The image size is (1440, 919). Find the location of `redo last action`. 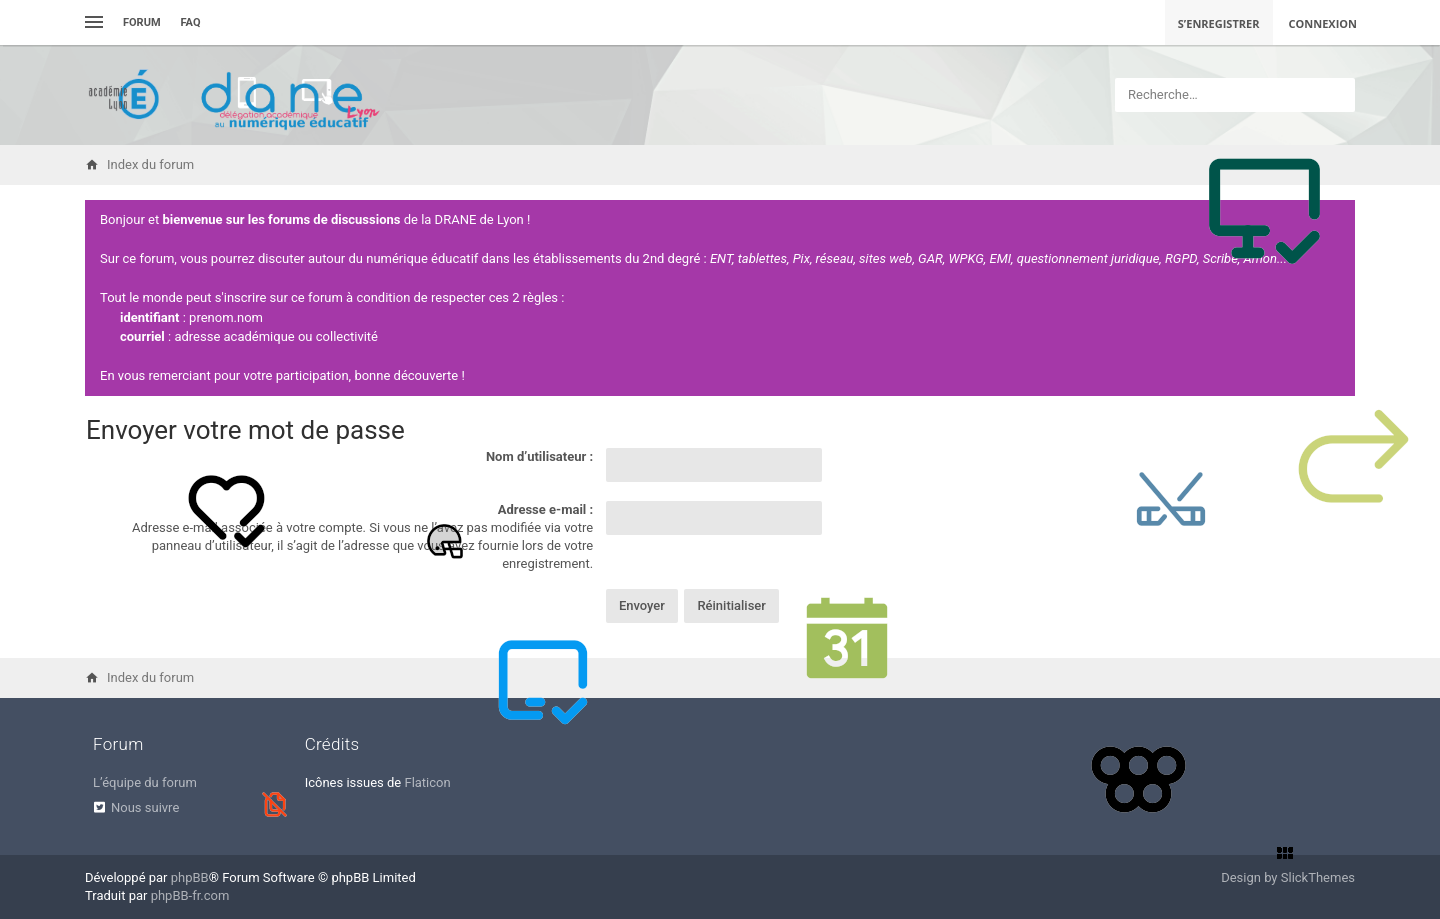

redo last action is located at coordinates (1353, 460).